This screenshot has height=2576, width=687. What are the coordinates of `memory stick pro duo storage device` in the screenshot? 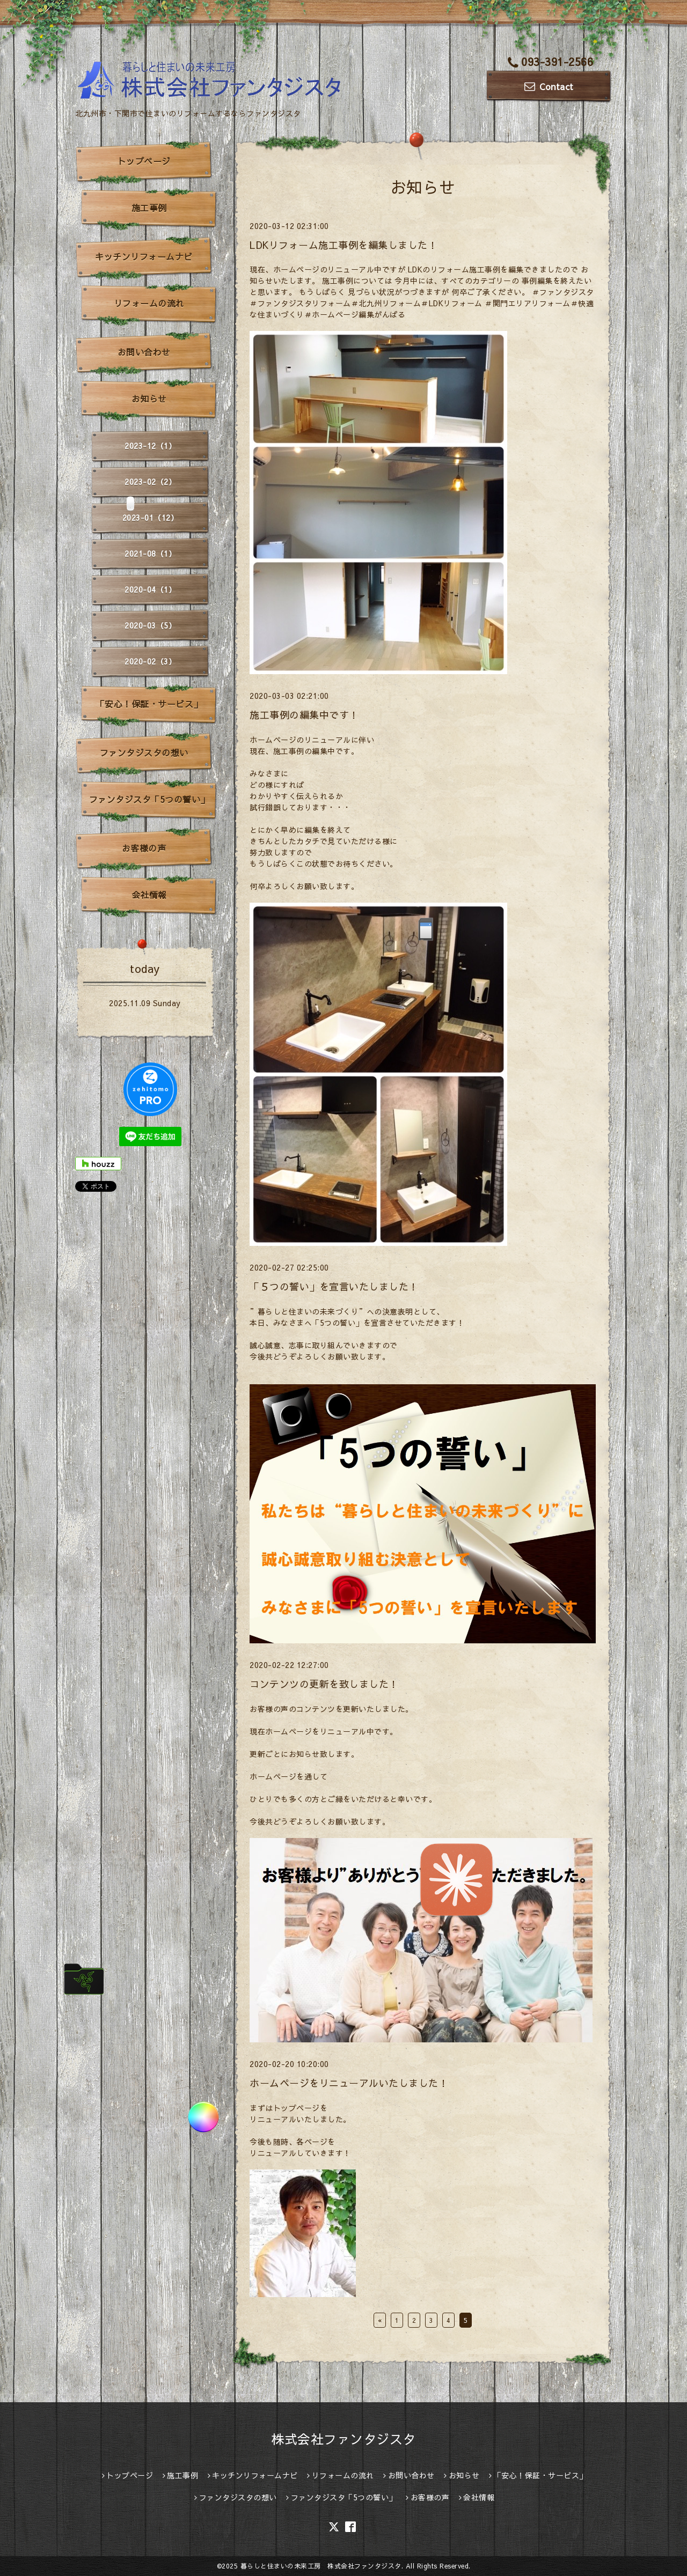 It's located at (426, 929).